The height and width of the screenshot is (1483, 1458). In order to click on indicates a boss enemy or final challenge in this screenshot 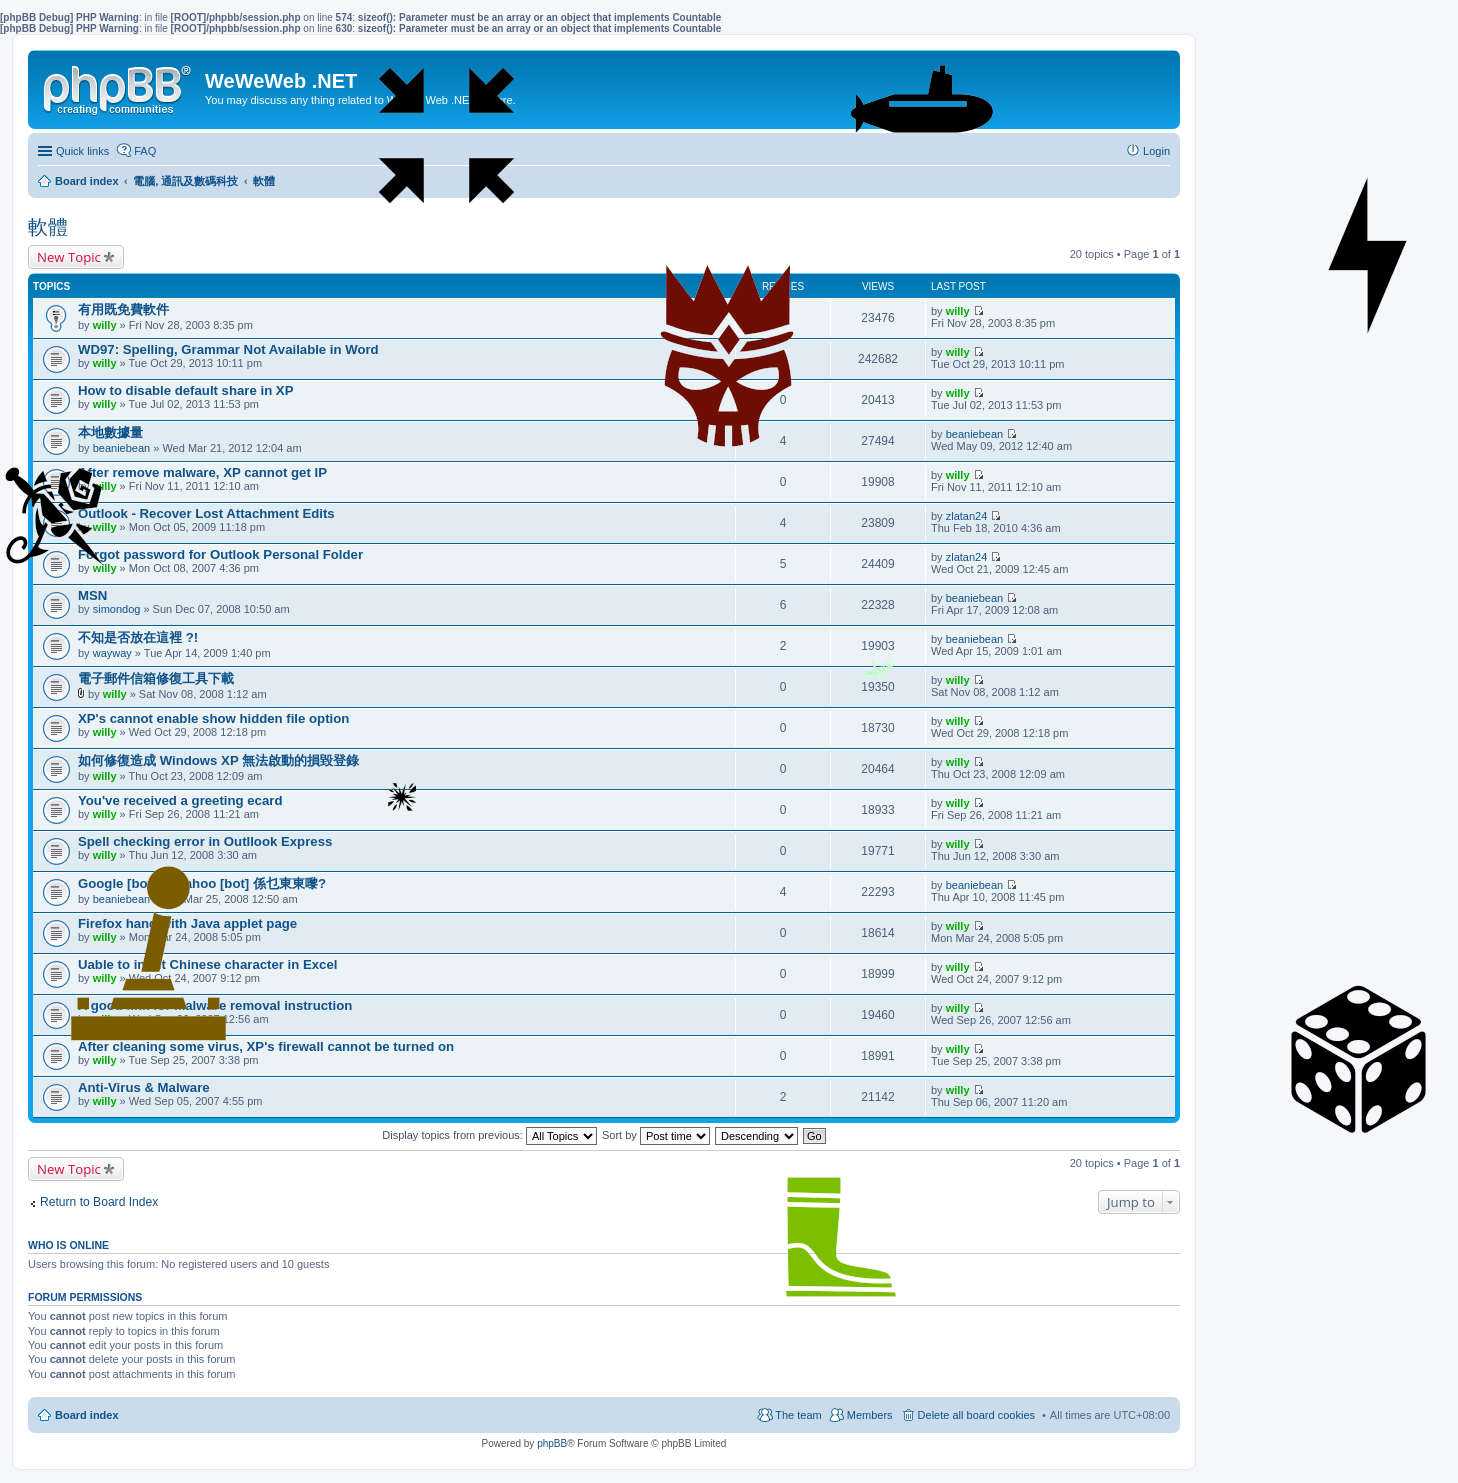, I will do `click(728, 357)`.